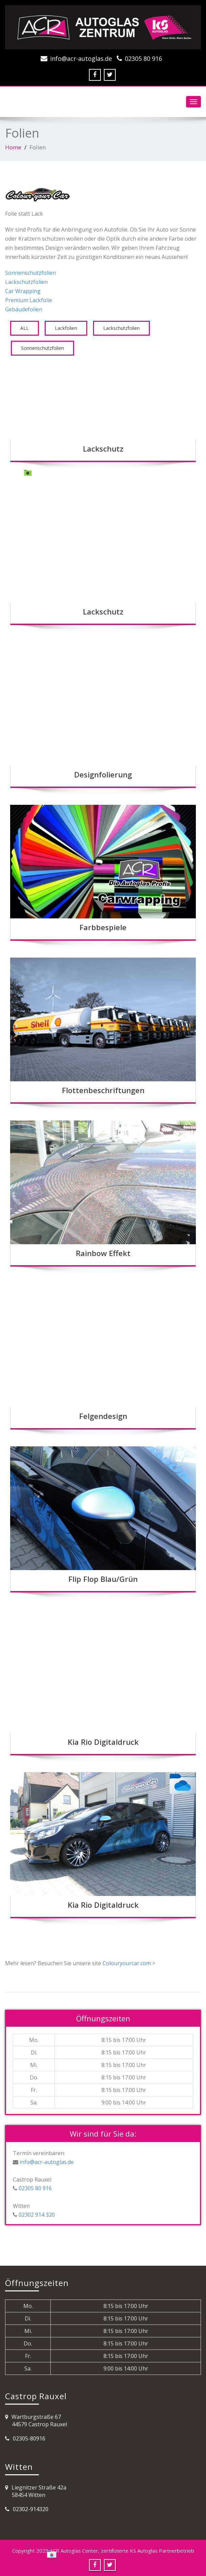 This screenshot has height=2576, width=206. I want to click on open game maker studio project folder, so click(28, 473).